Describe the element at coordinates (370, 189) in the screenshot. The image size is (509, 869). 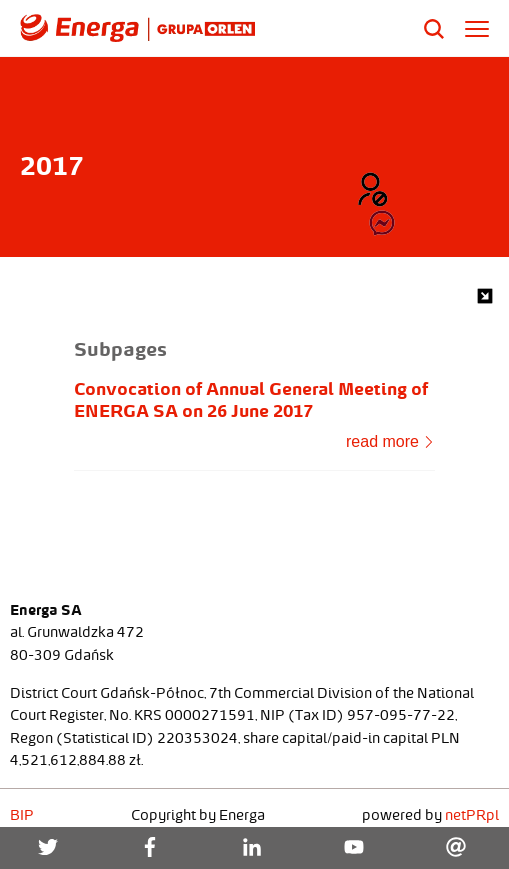
I see `block or ban a user` at that location.